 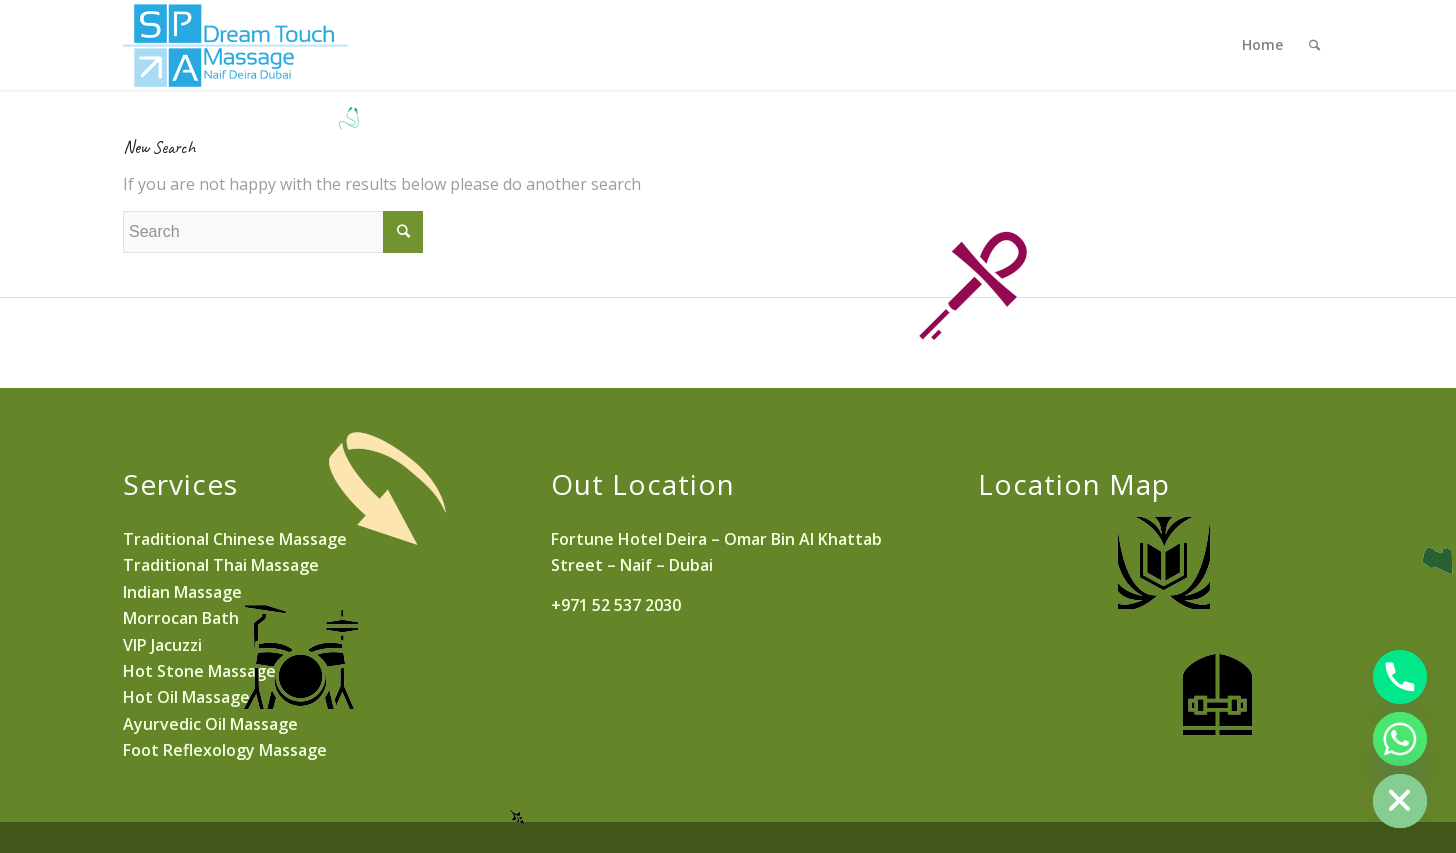 I want to click on launch projectile weapon in game, so click(x=517, y=817).